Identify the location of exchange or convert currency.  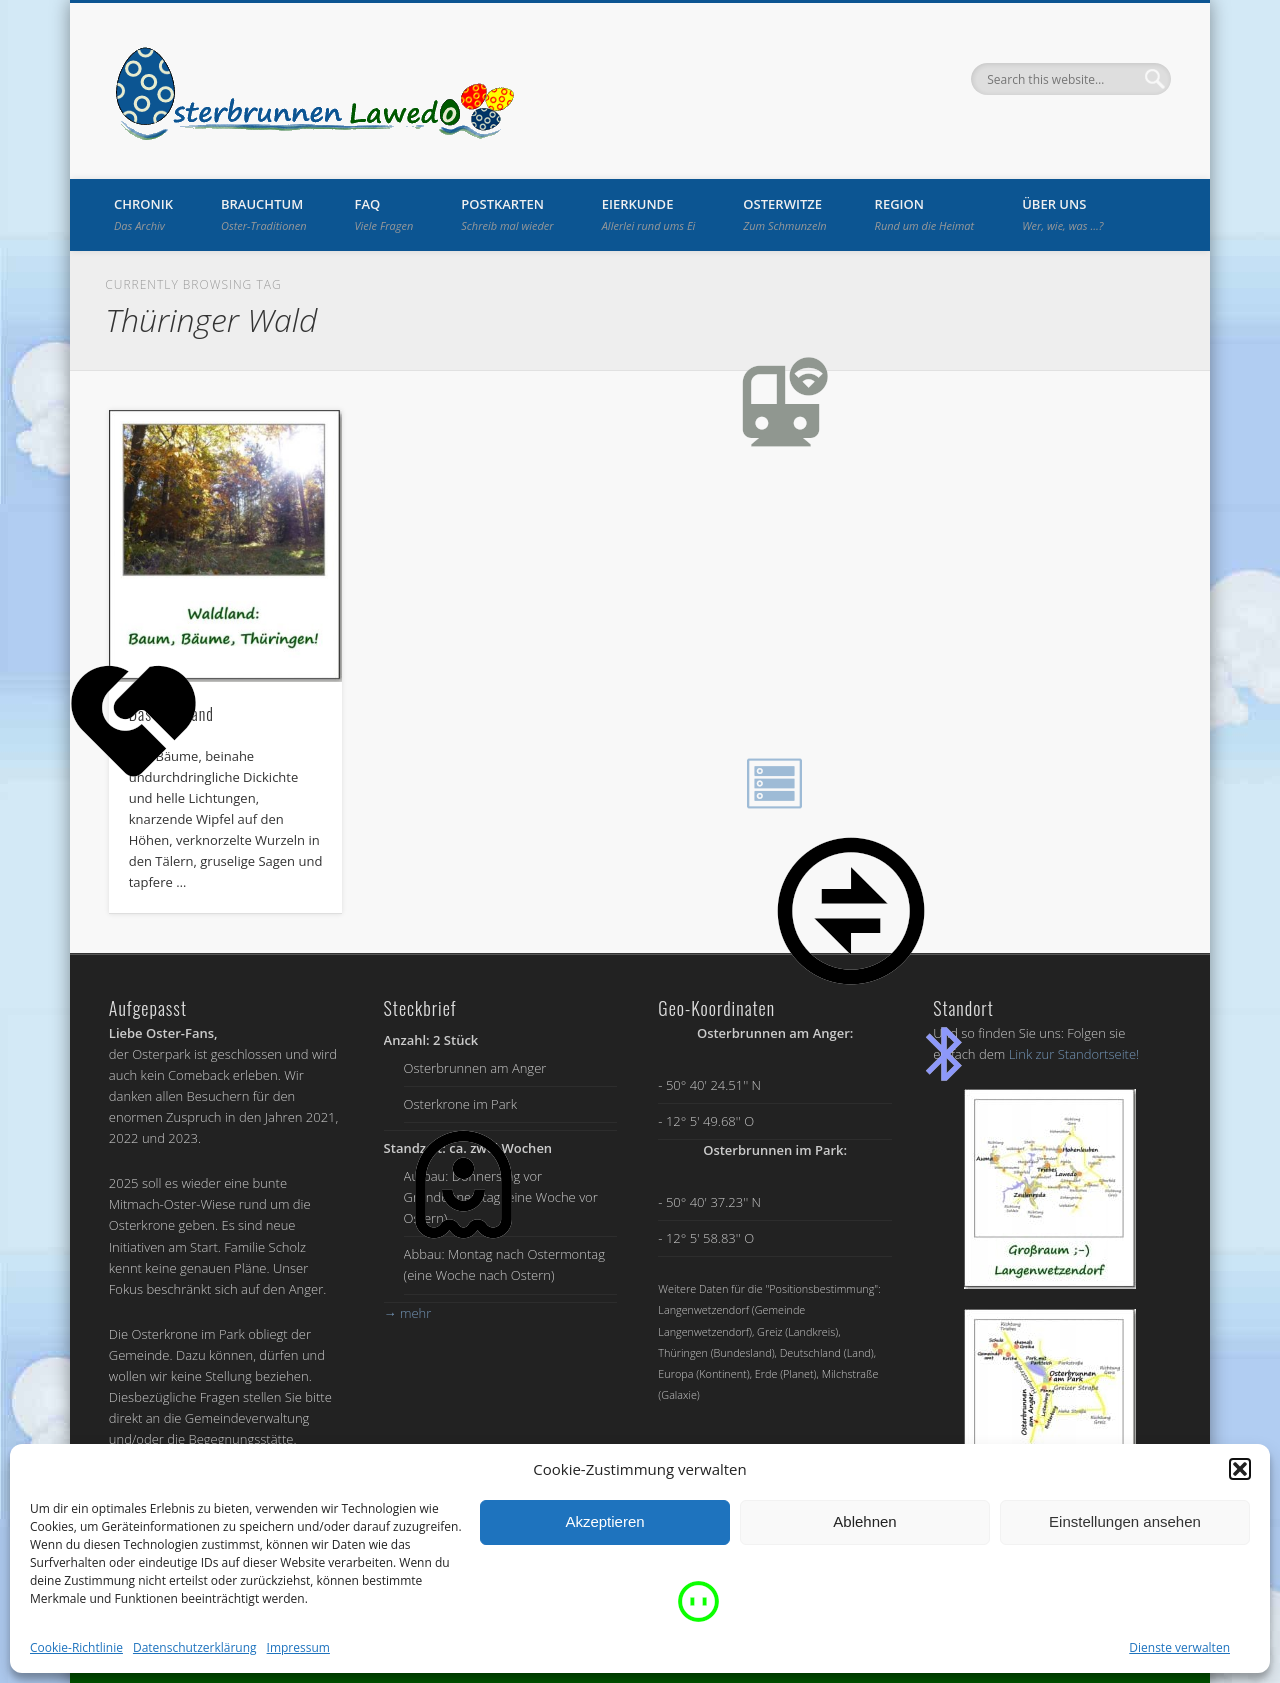
(851, 911).